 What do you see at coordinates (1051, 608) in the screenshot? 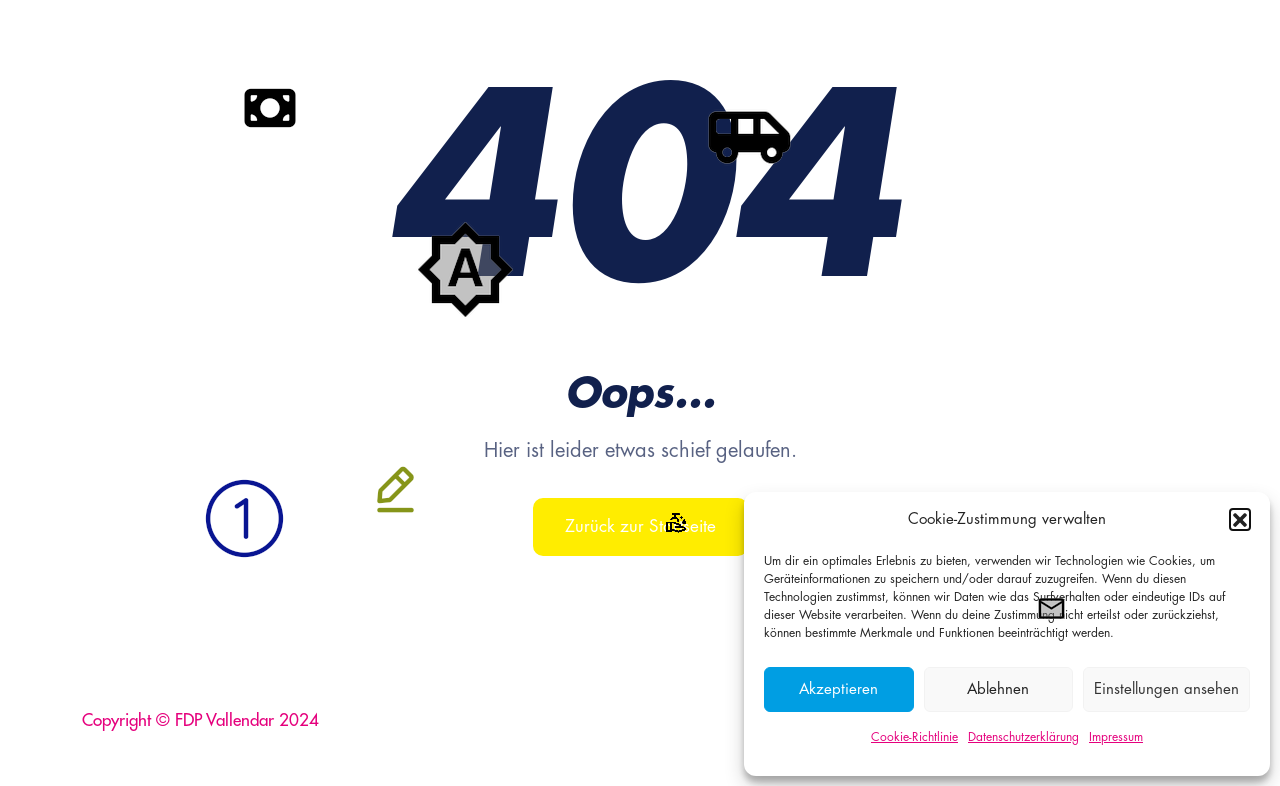
I see `open your email inbox` at bounding box center [1051, 608].